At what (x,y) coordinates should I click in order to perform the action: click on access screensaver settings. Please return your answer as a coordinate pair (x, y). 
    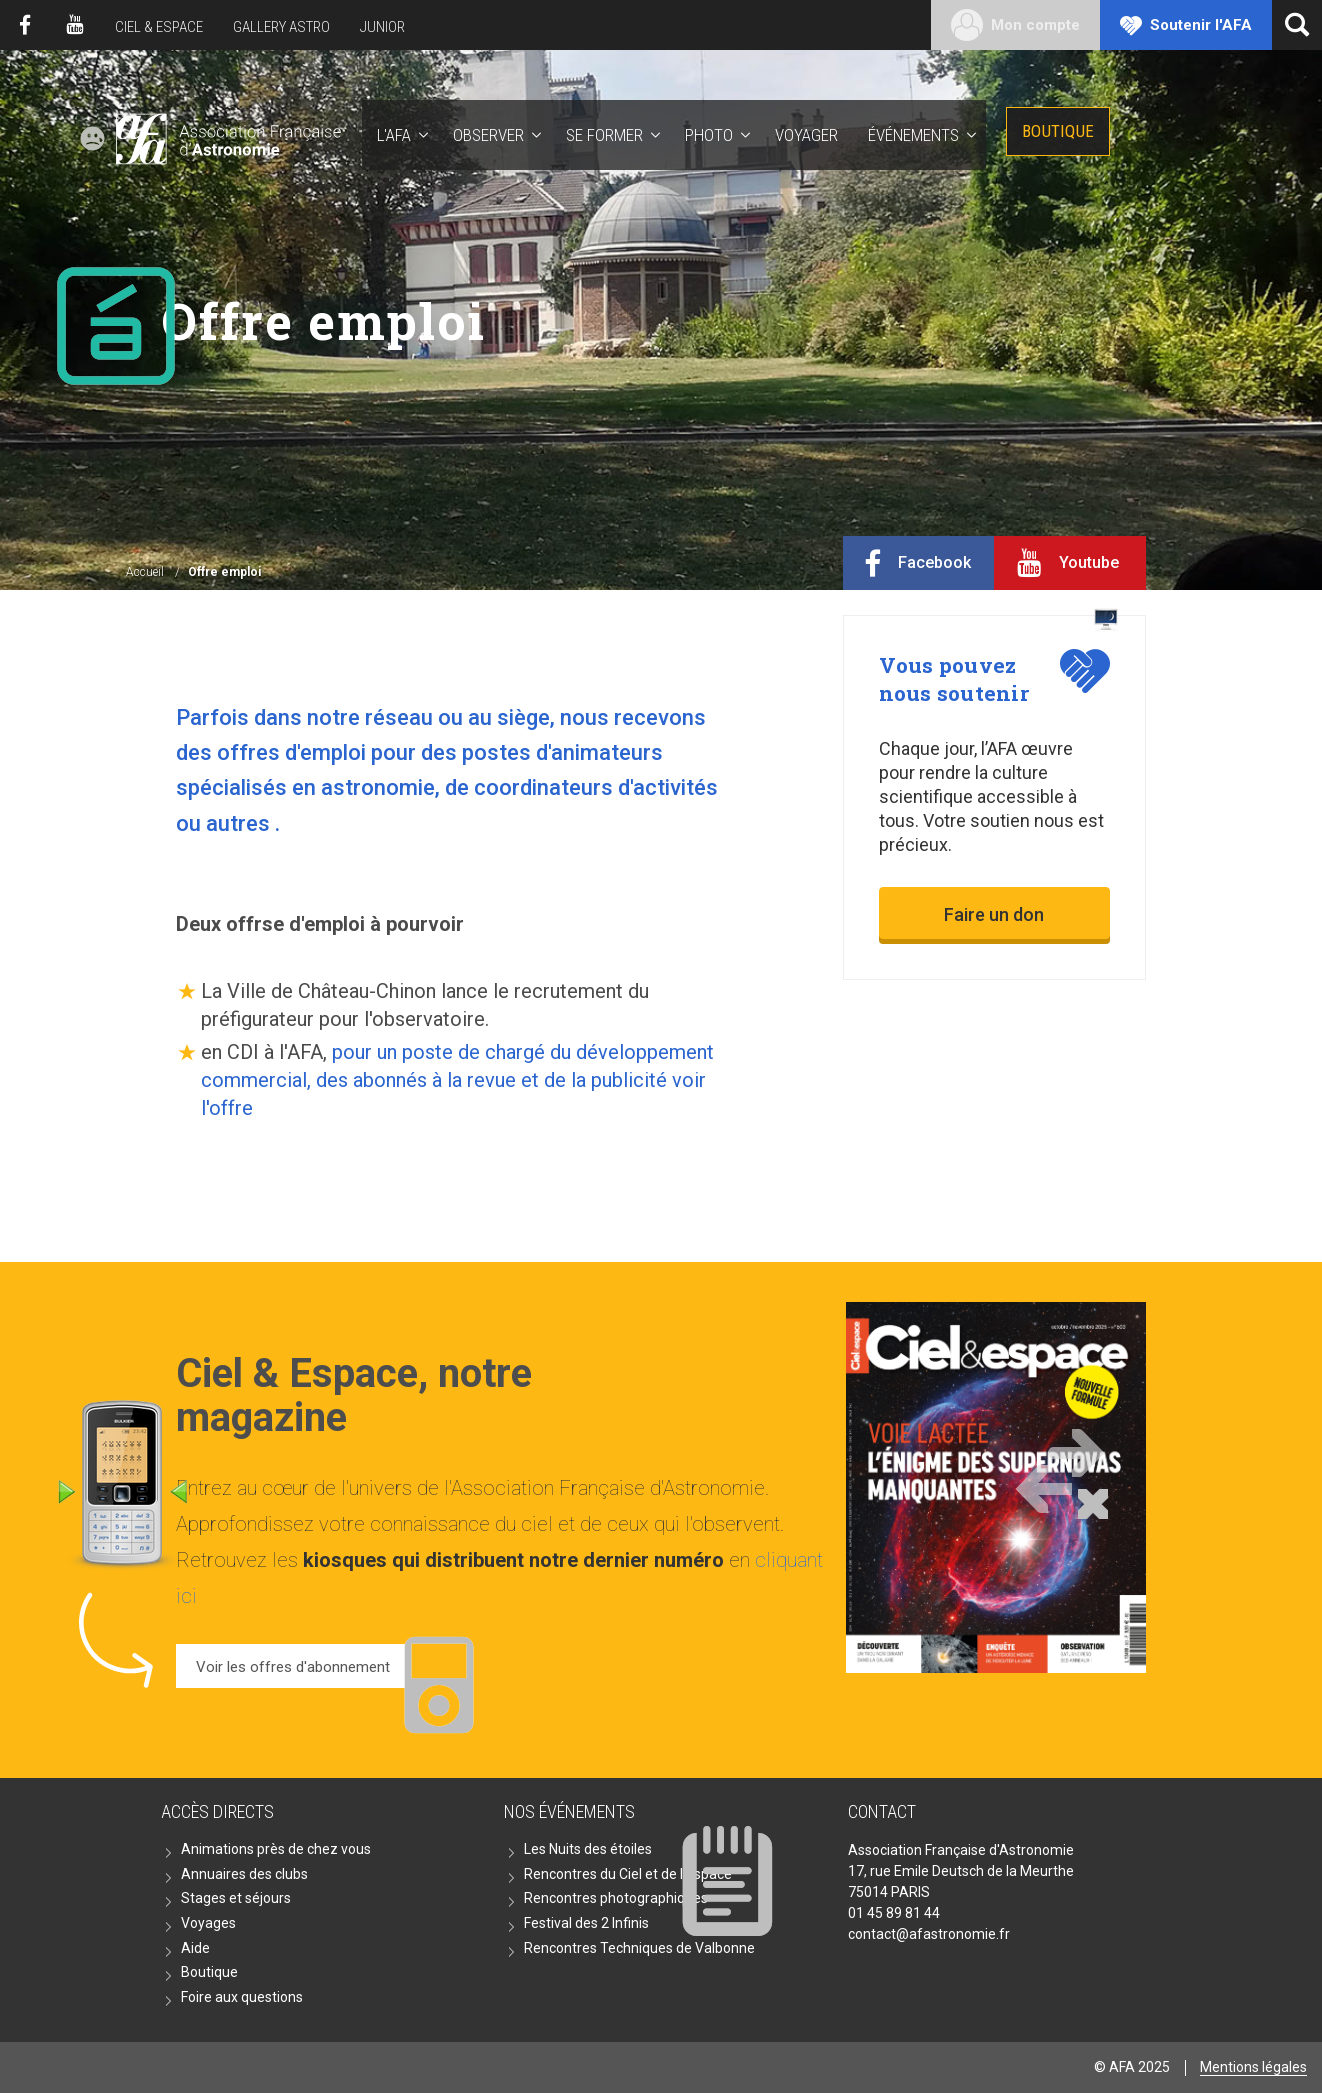
    Looking at the image, I should click on (1106, 619).